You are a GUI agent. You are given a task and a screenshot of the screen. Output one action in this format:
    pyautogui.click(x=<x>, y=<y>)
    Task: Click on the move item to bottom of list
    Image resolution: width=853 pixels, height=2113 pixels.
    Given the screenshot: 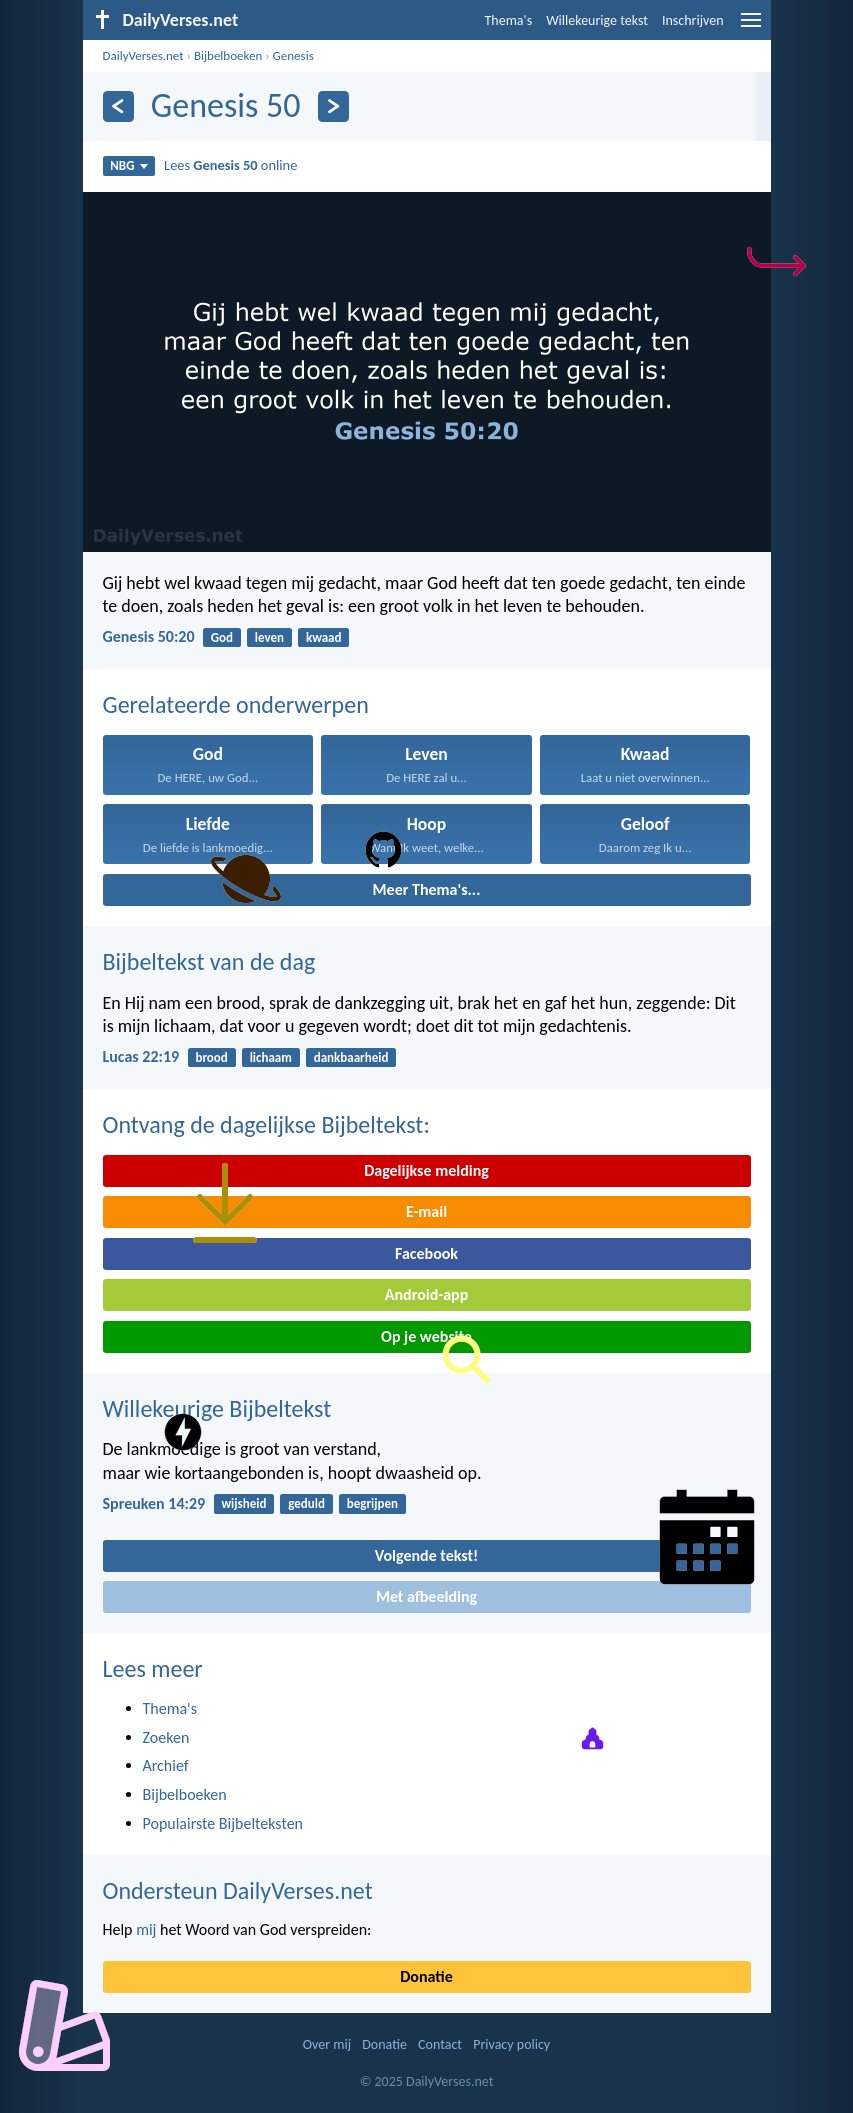 What is the action you would take?
    pyautogui.click(x=225, y=1203)
    